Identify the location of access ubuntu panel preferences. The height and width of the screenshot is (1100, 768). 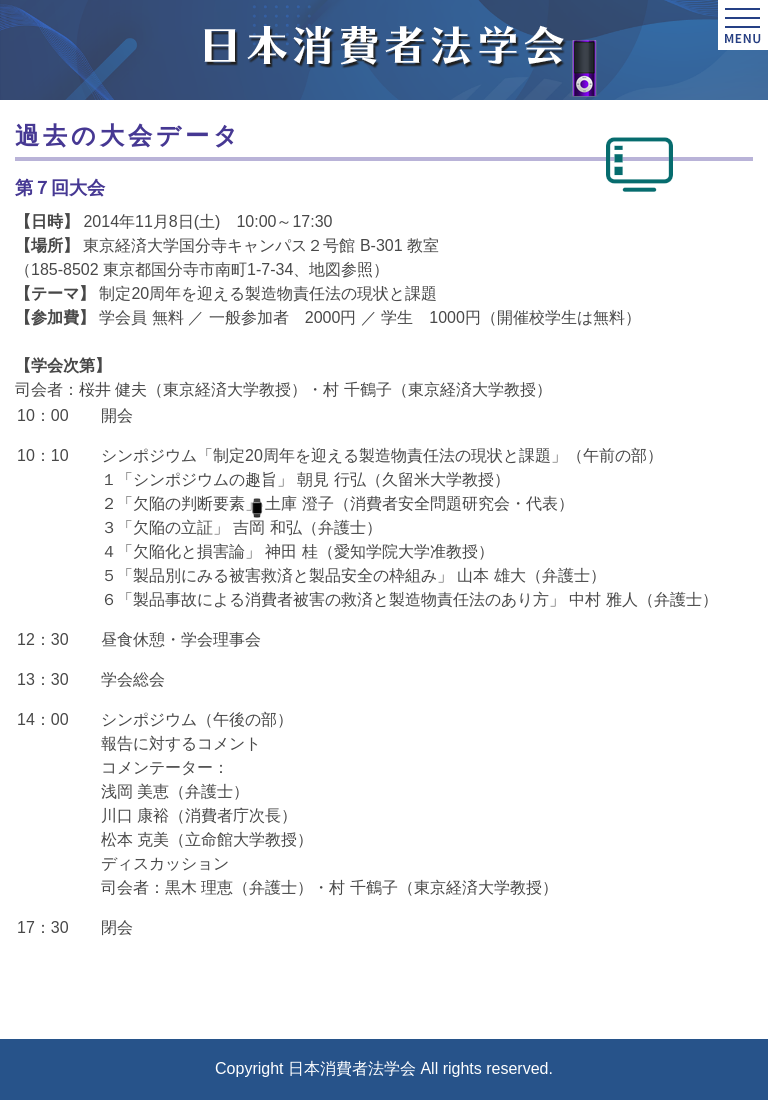
(639, 162).